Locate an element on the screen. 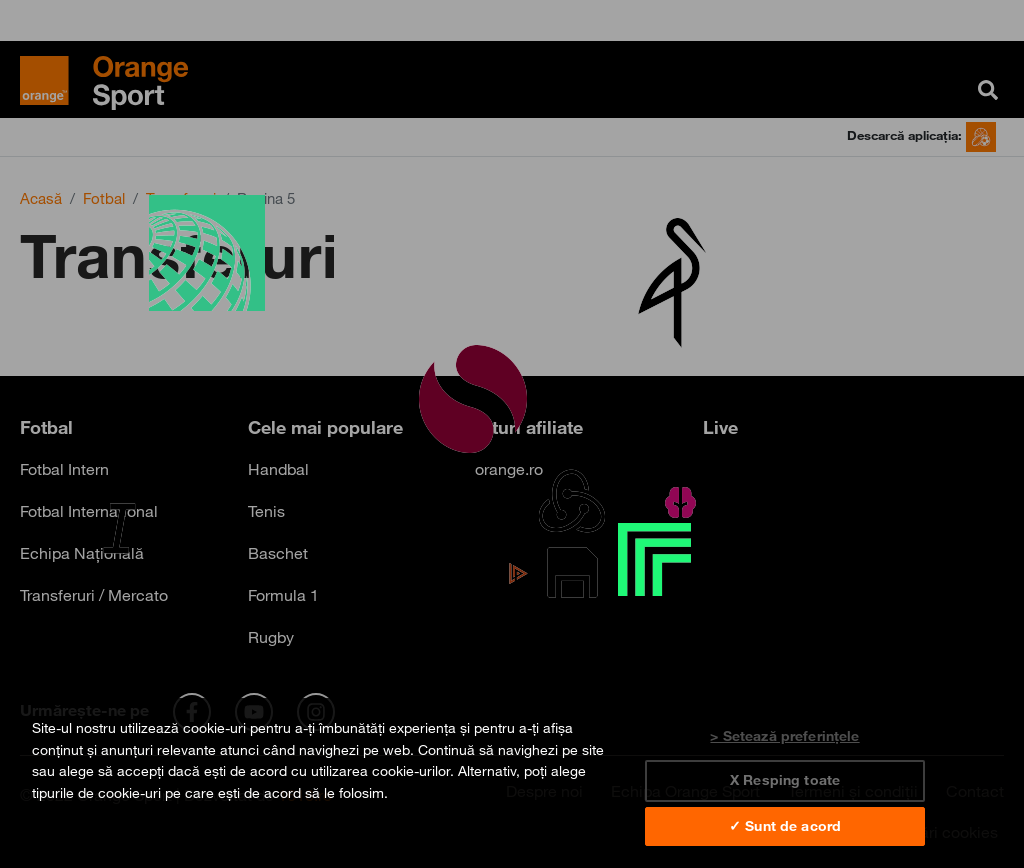 The image size is (1024, 868). replicate logo - access AI model hosting platform is located at coordinates (654, 559).